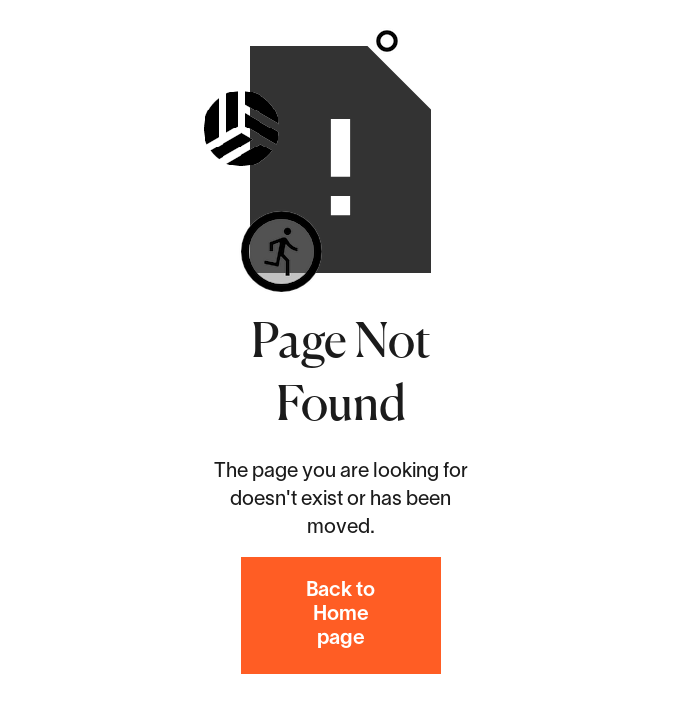 The width and height of the screenshot is (681, 720). What do you see at coordinates (281, 251) in the screenshot?
I see `access running or jogging routes` at bounding box center [281, 251].